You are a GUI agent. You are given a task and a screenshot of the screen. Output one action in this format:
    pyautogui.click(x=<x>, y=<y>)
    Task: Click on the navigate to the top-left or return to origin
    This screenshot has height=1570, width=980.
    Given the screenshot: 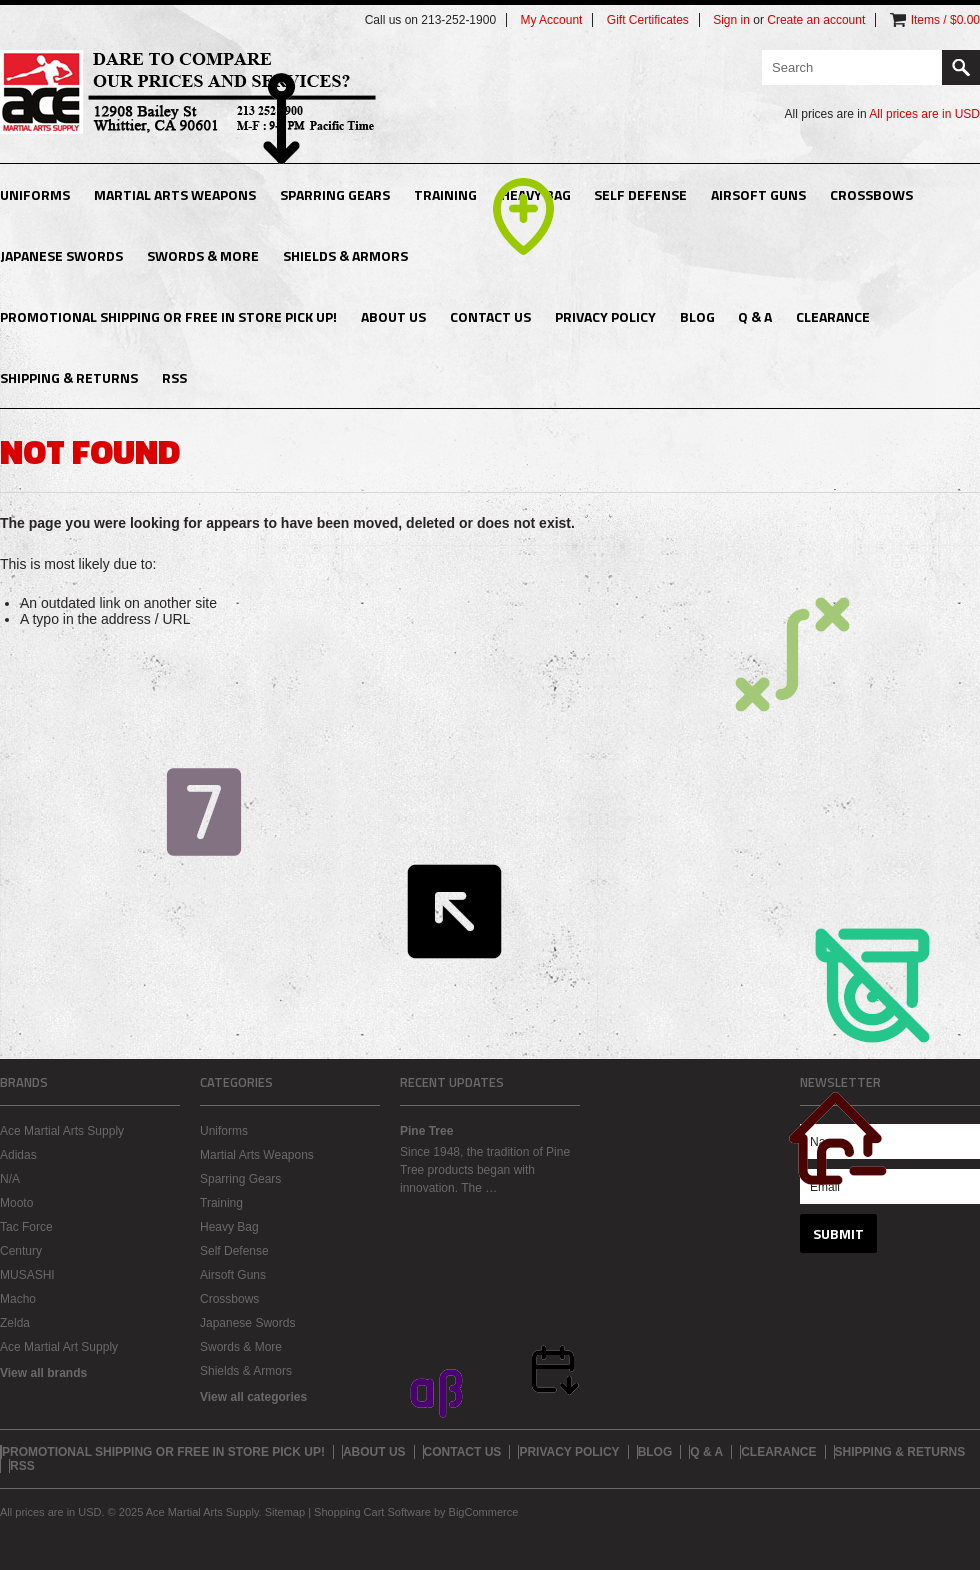 What is the action you would take?
    pyautogui.click(x=454, y=911)
    